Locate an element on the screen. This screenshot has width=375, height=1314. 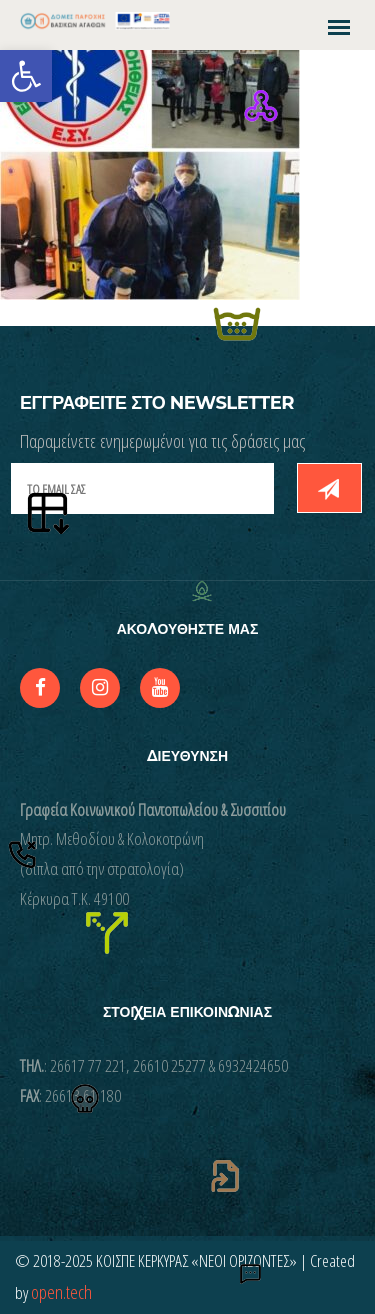
end or cancel a phone call is located at coordinates (23, 854).